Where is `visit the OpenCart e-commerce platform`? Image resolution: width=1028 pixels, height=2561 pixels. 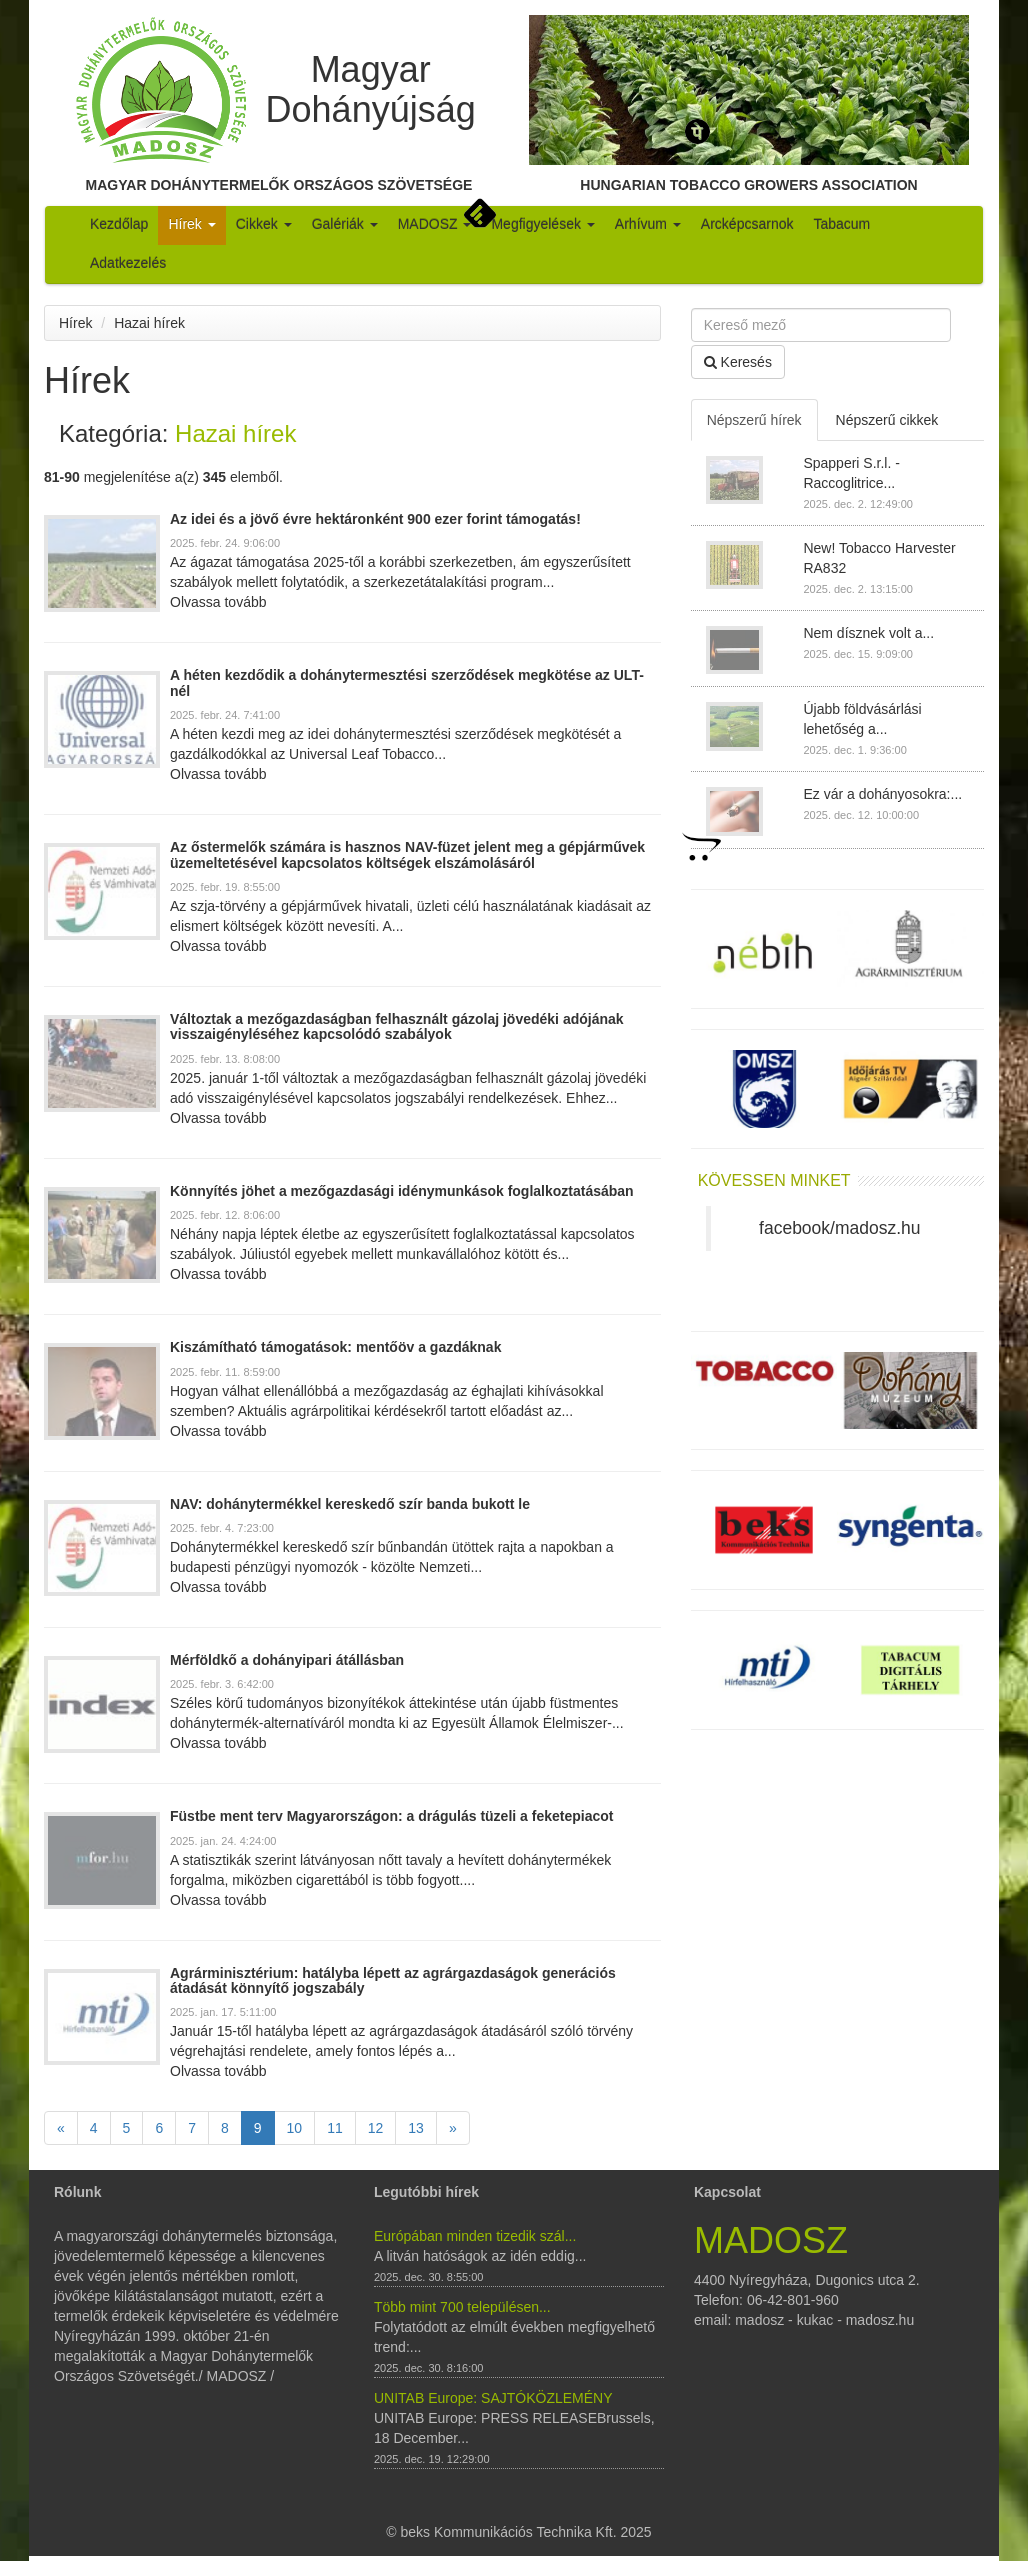 visit the OpenCart e-commerce platform is located at coordinates (701, 846).